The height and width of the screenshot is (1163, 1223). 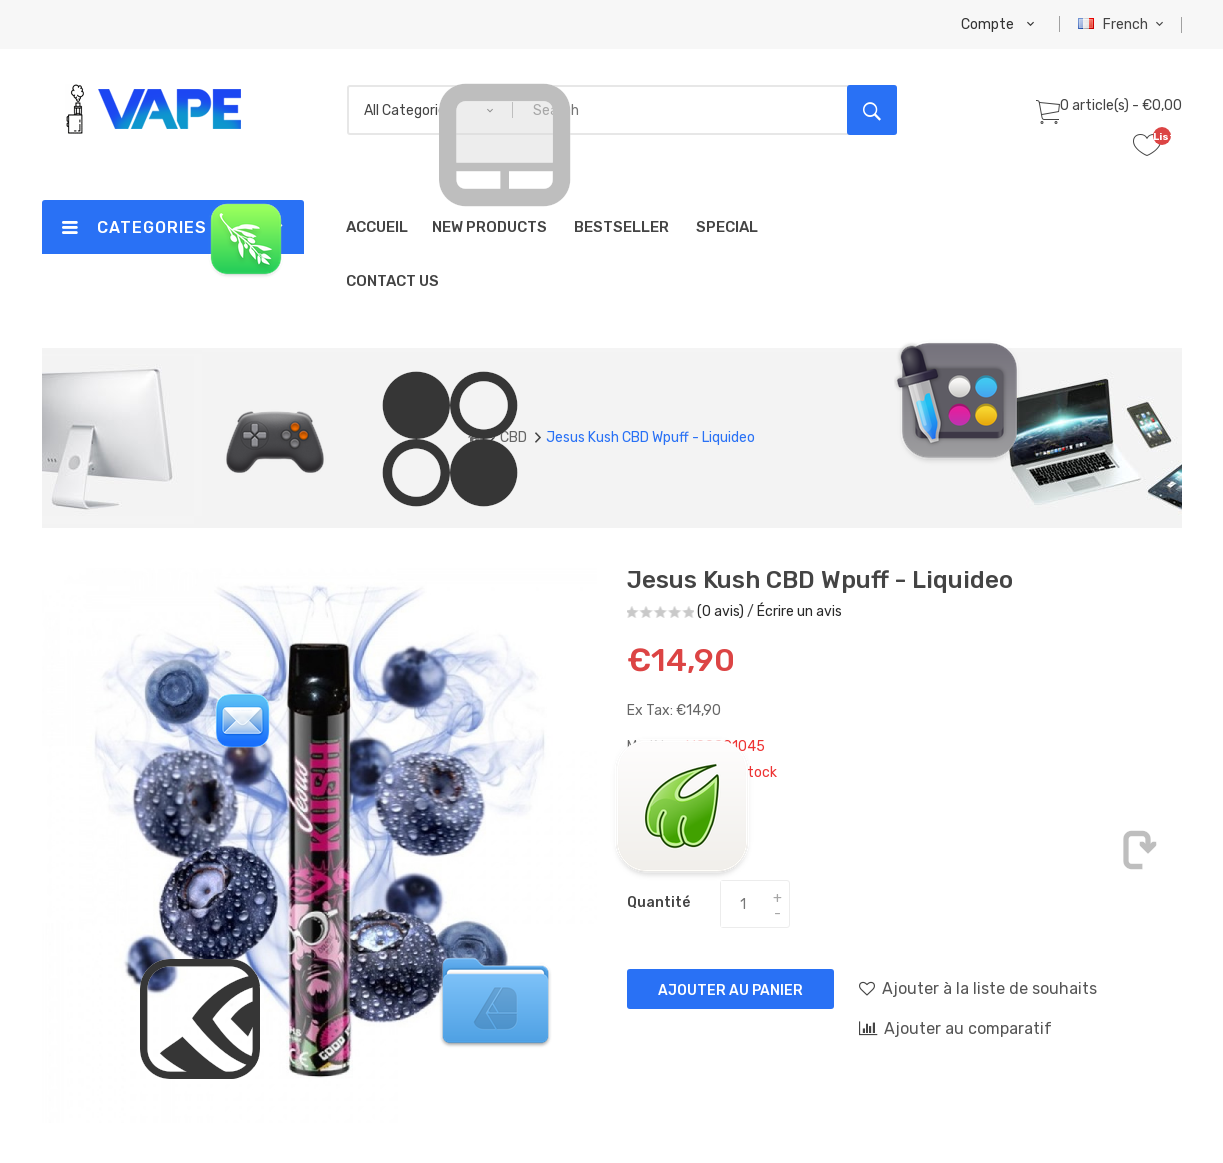 What do you see at coordinates (450, 439) in the screenshot?
I see `launch the reversi board game app` at bounding box center [450, 439].